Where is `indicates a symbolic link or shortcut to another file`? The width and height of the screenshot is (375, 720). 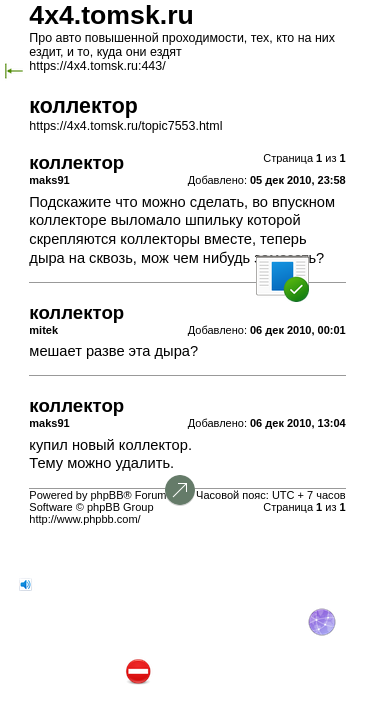 indicates a symbolic link or shortcut to another file is located at coordinates (180, 490).